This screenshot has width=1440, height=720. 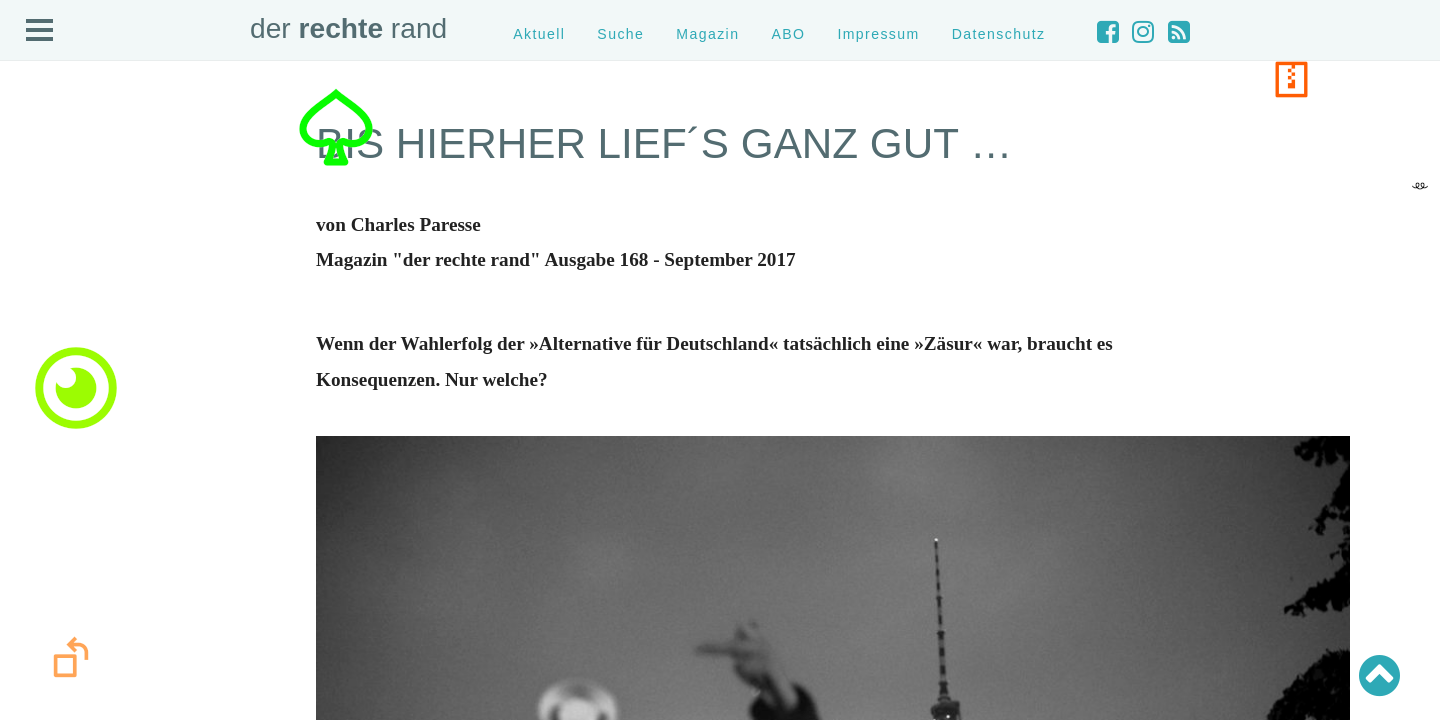 I want to click on view or preview content, so click(x=76, y=388).